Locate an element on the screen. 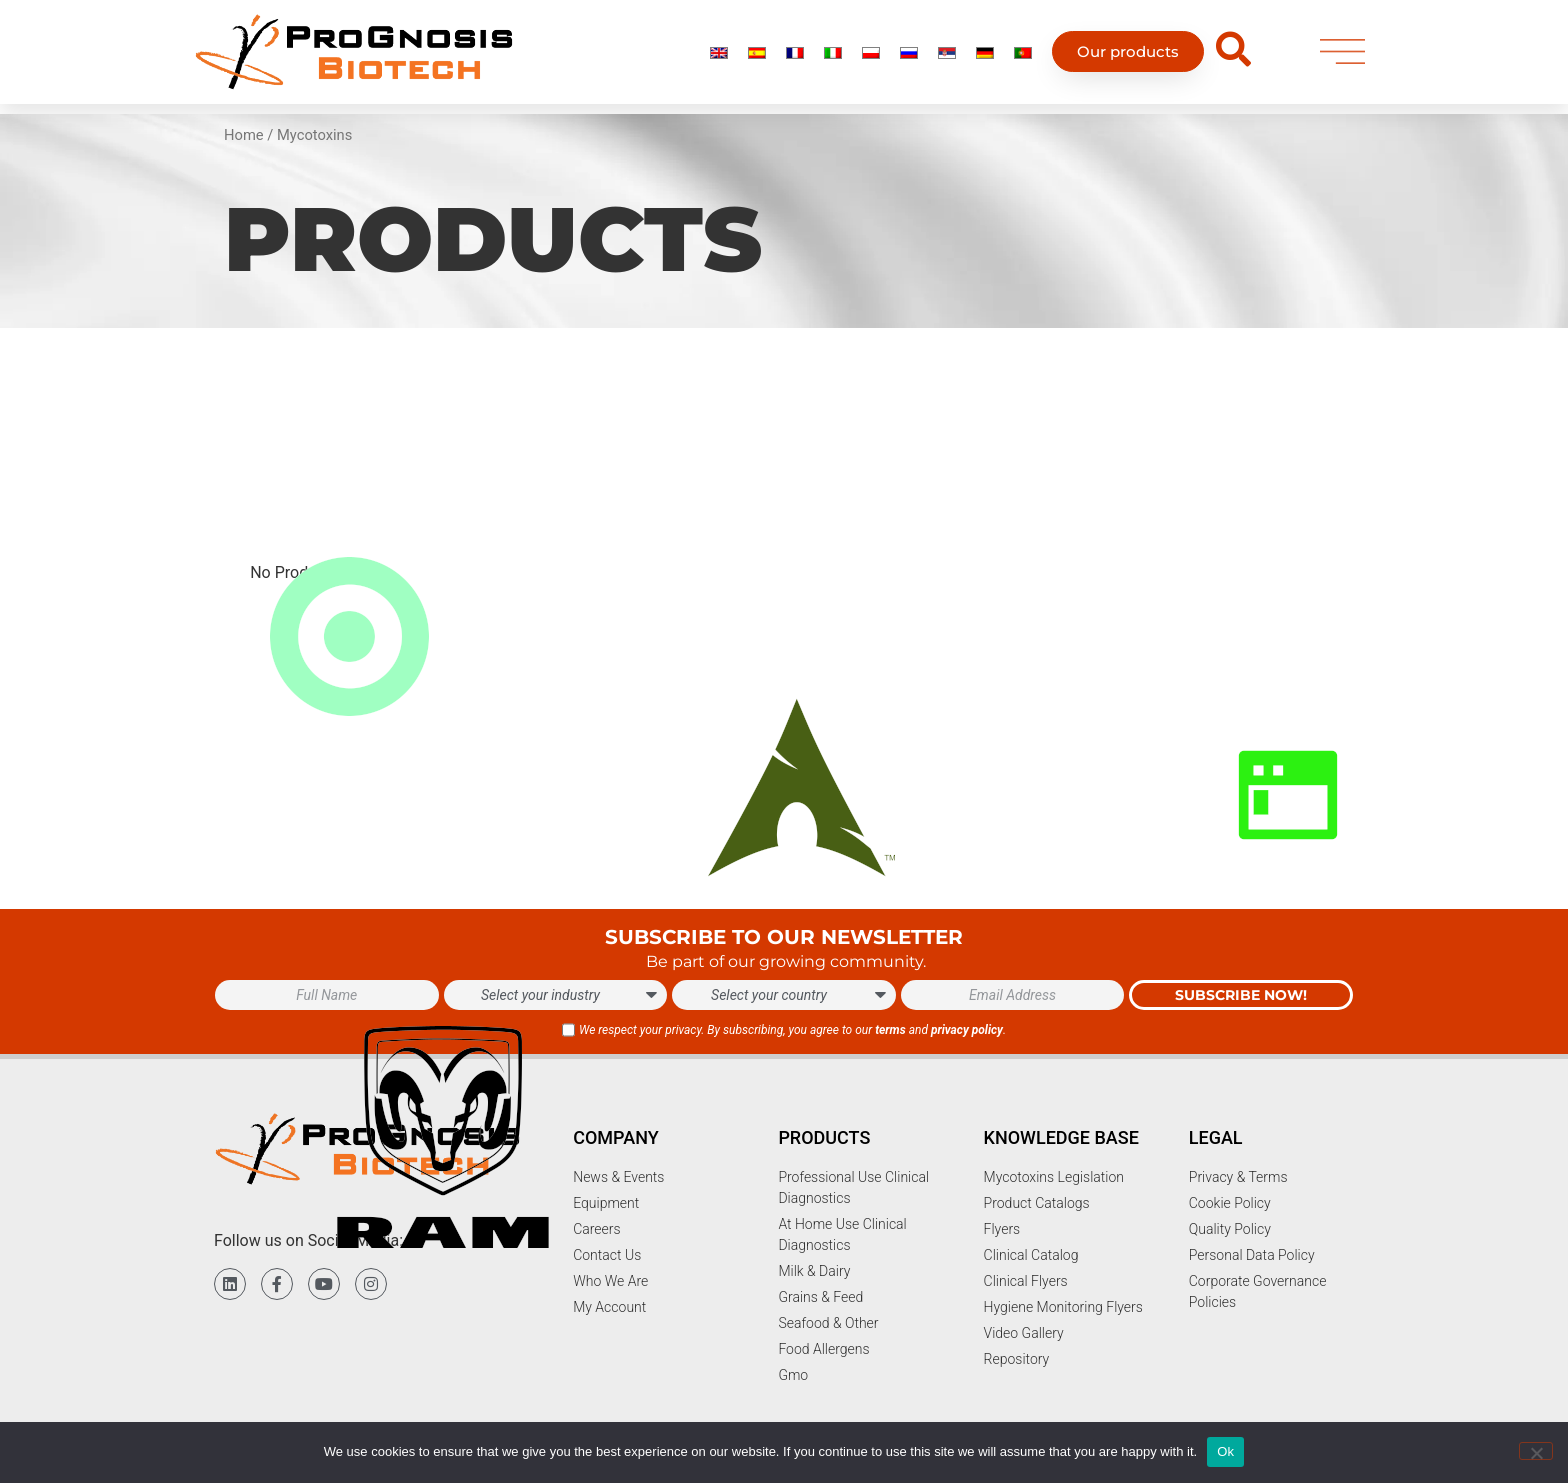 The image size is (1568, 1483). RAM trucks brand logo is located at coordinates (443, 1137).